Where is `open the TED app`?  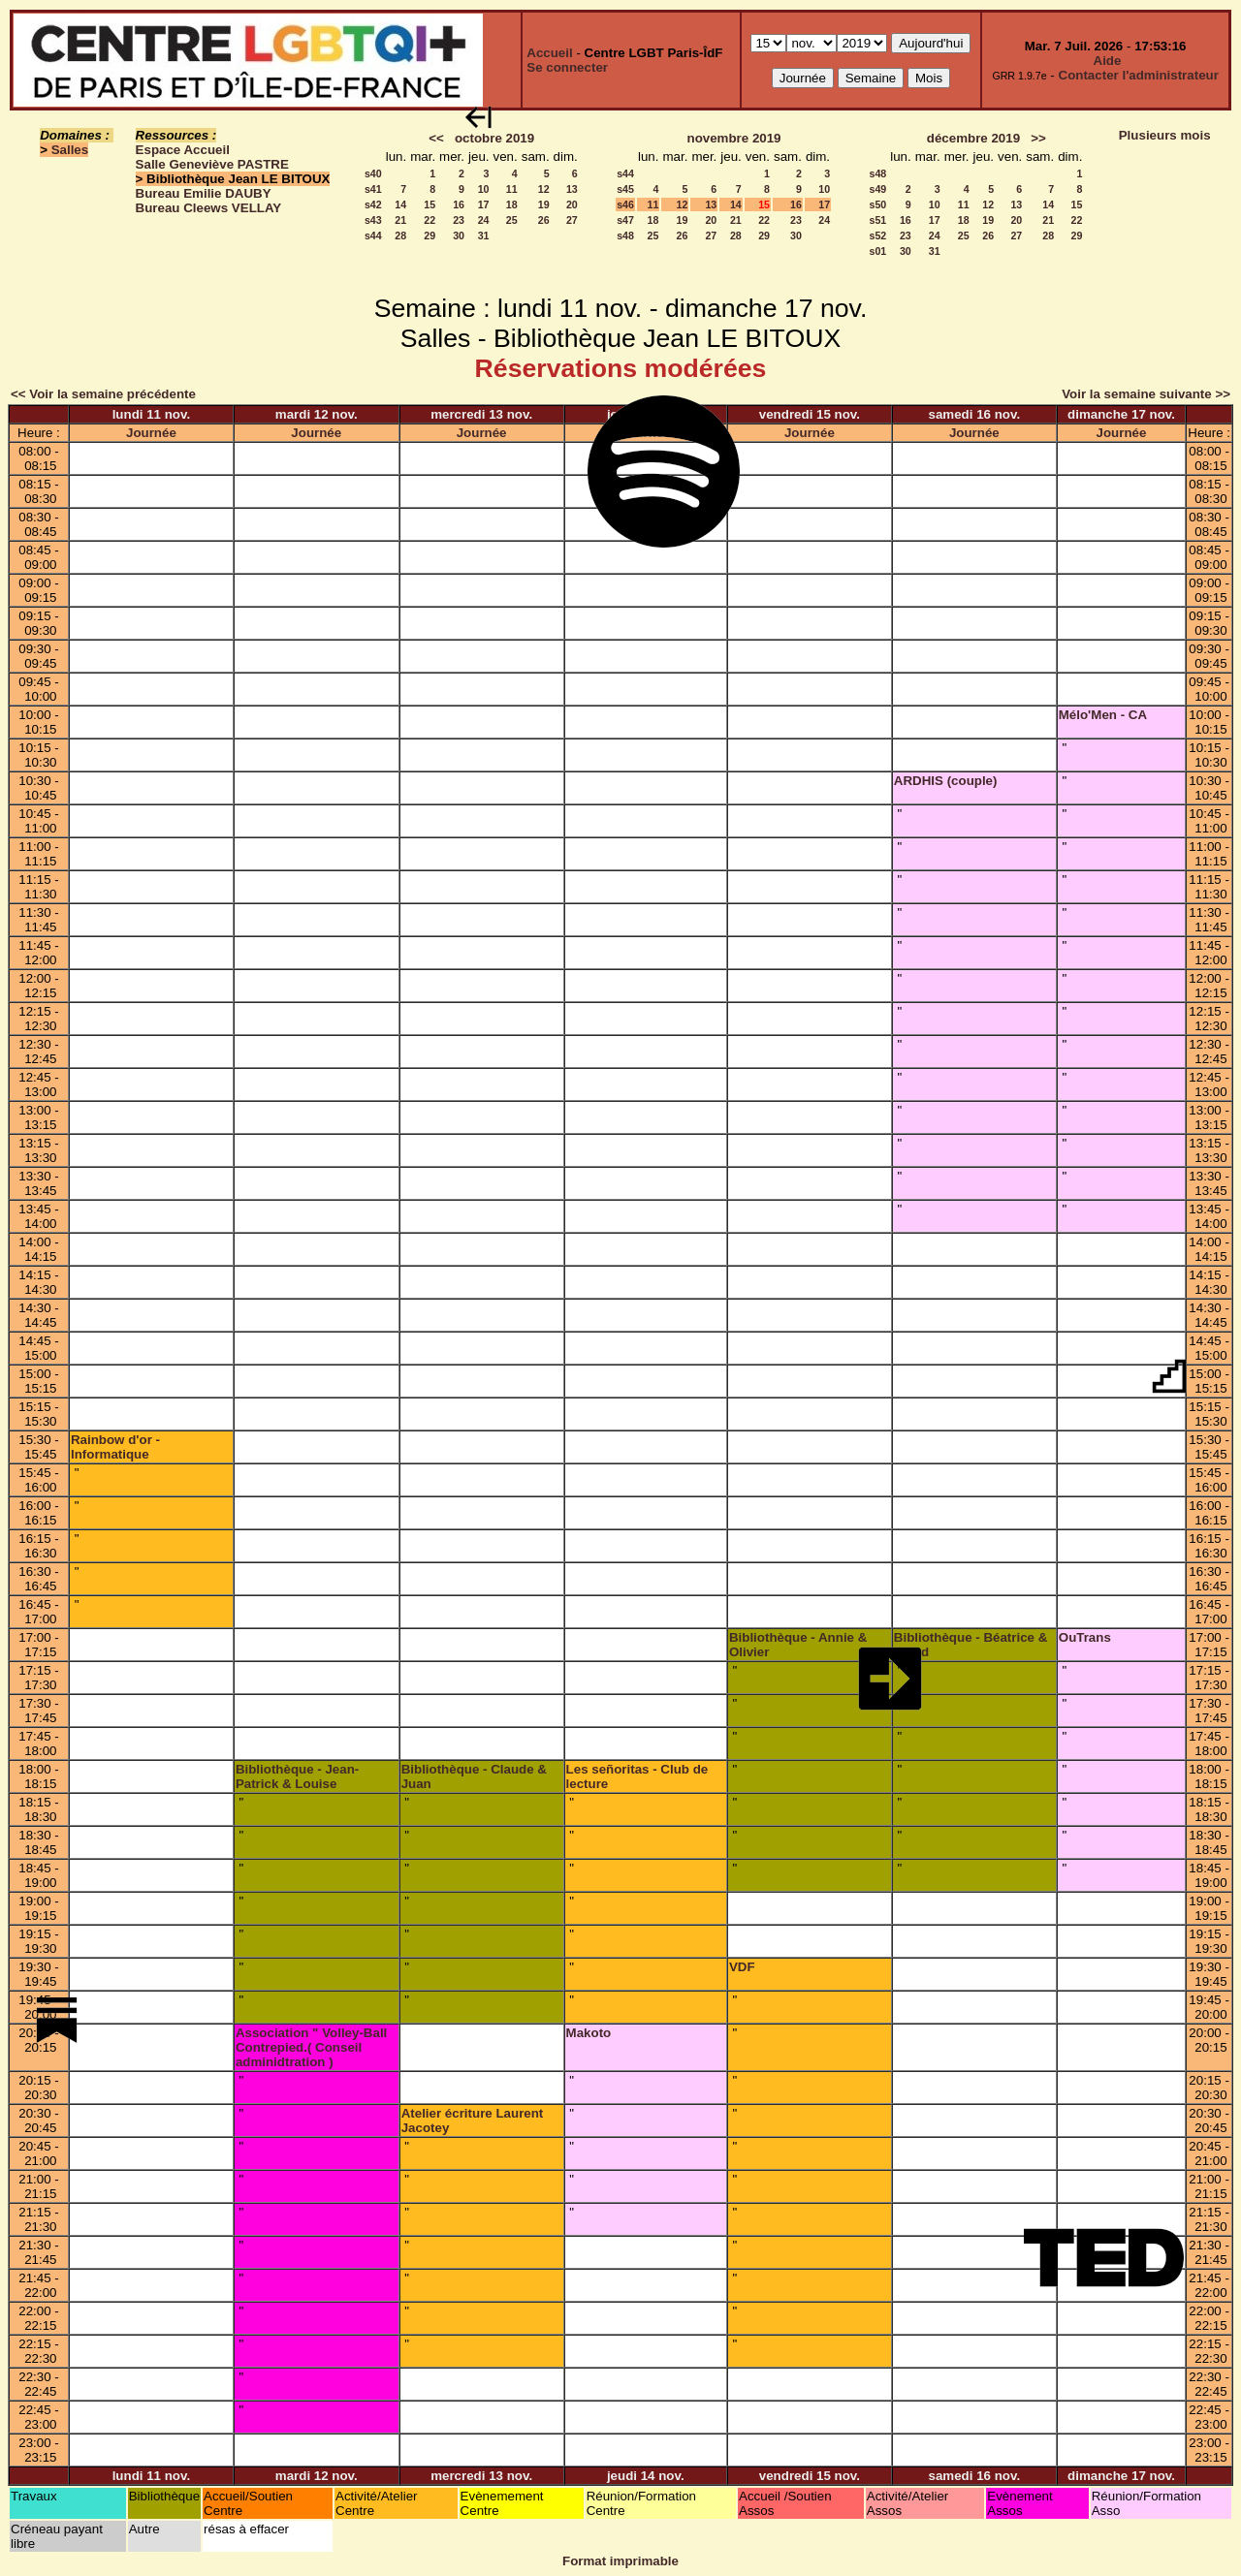 open the TED app is located at coordinates (1103, 2257).